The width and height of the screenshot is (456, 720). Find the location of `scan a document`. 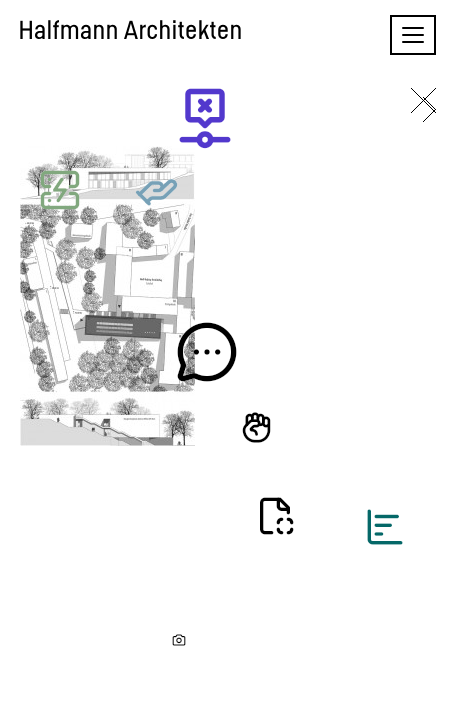

scan a document is located at coordinates (275, 516).